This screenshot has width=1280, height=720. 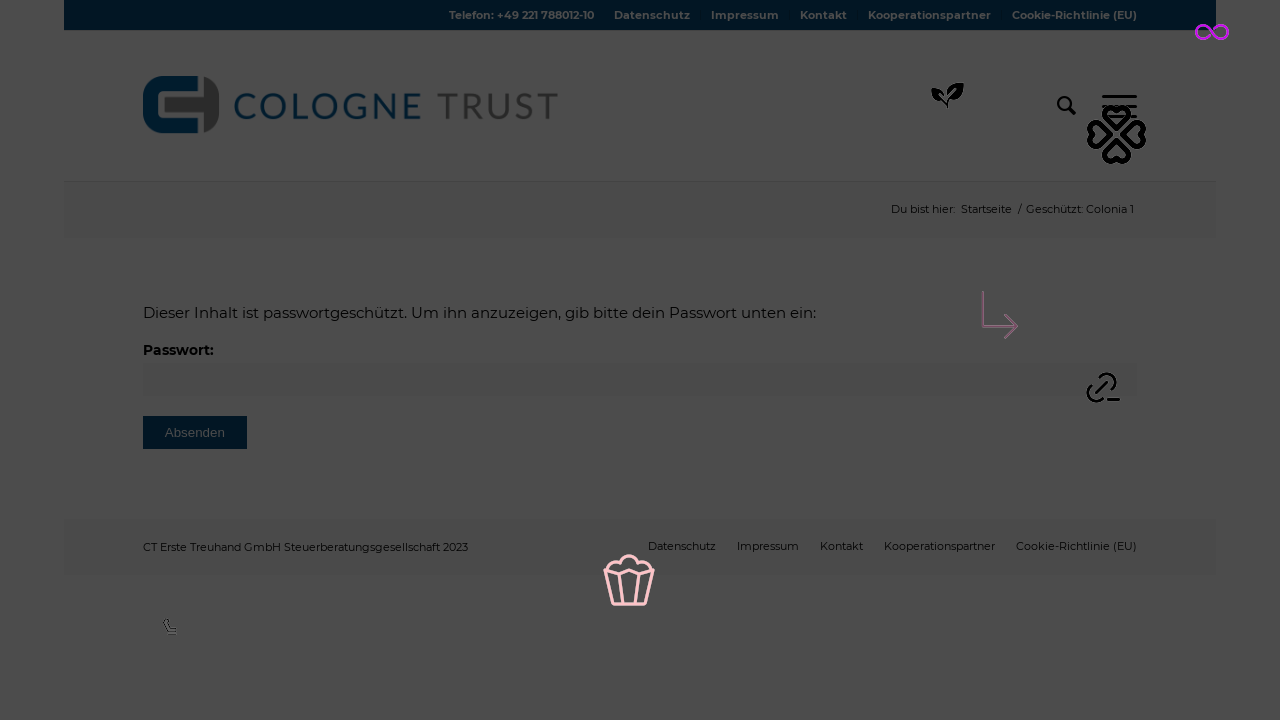 What do you see at coordinates (1212, 32) in the screenshot?
I see `toggle infinite loop or repeat mode` at bounding box center [1212, 32].